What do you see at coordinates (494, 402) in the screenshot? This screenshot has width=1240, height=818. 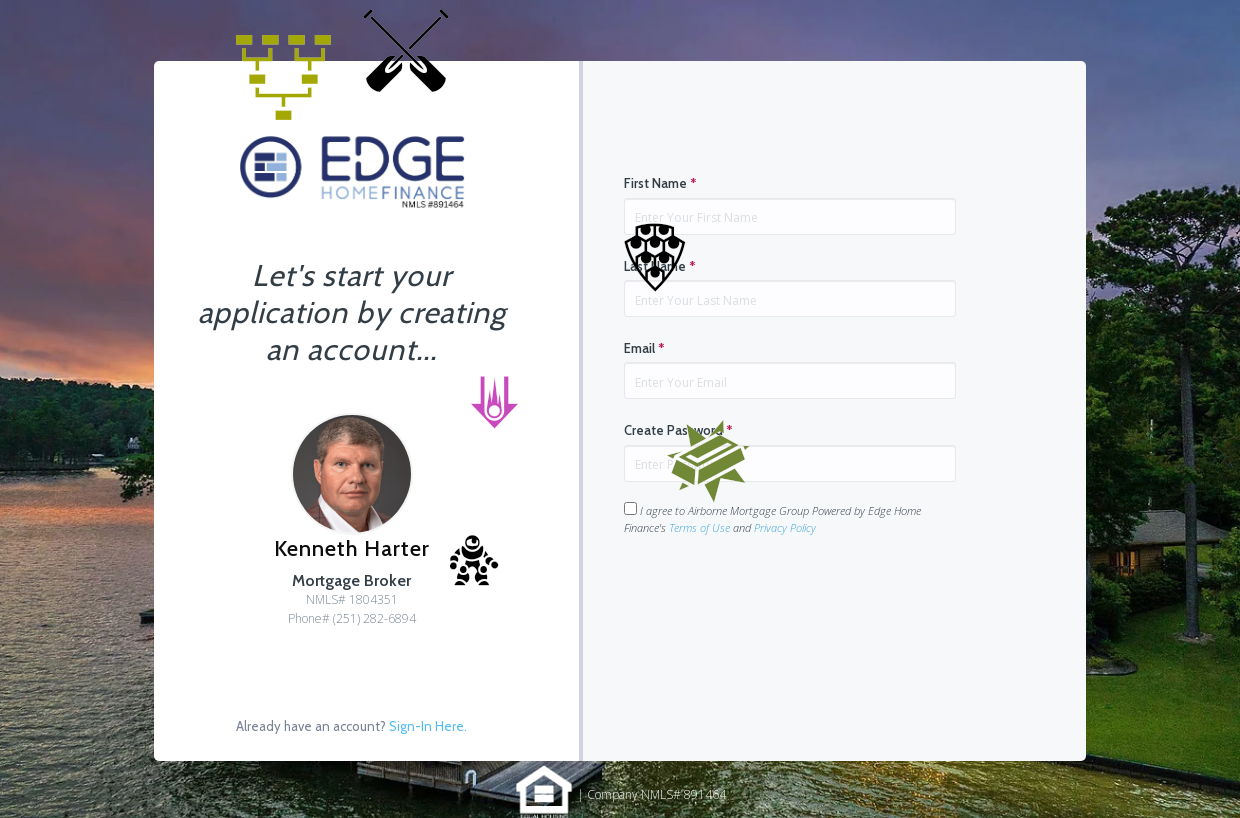 I see `indicates falling rock hazard or danger zone` at bounding box center [494, 402].